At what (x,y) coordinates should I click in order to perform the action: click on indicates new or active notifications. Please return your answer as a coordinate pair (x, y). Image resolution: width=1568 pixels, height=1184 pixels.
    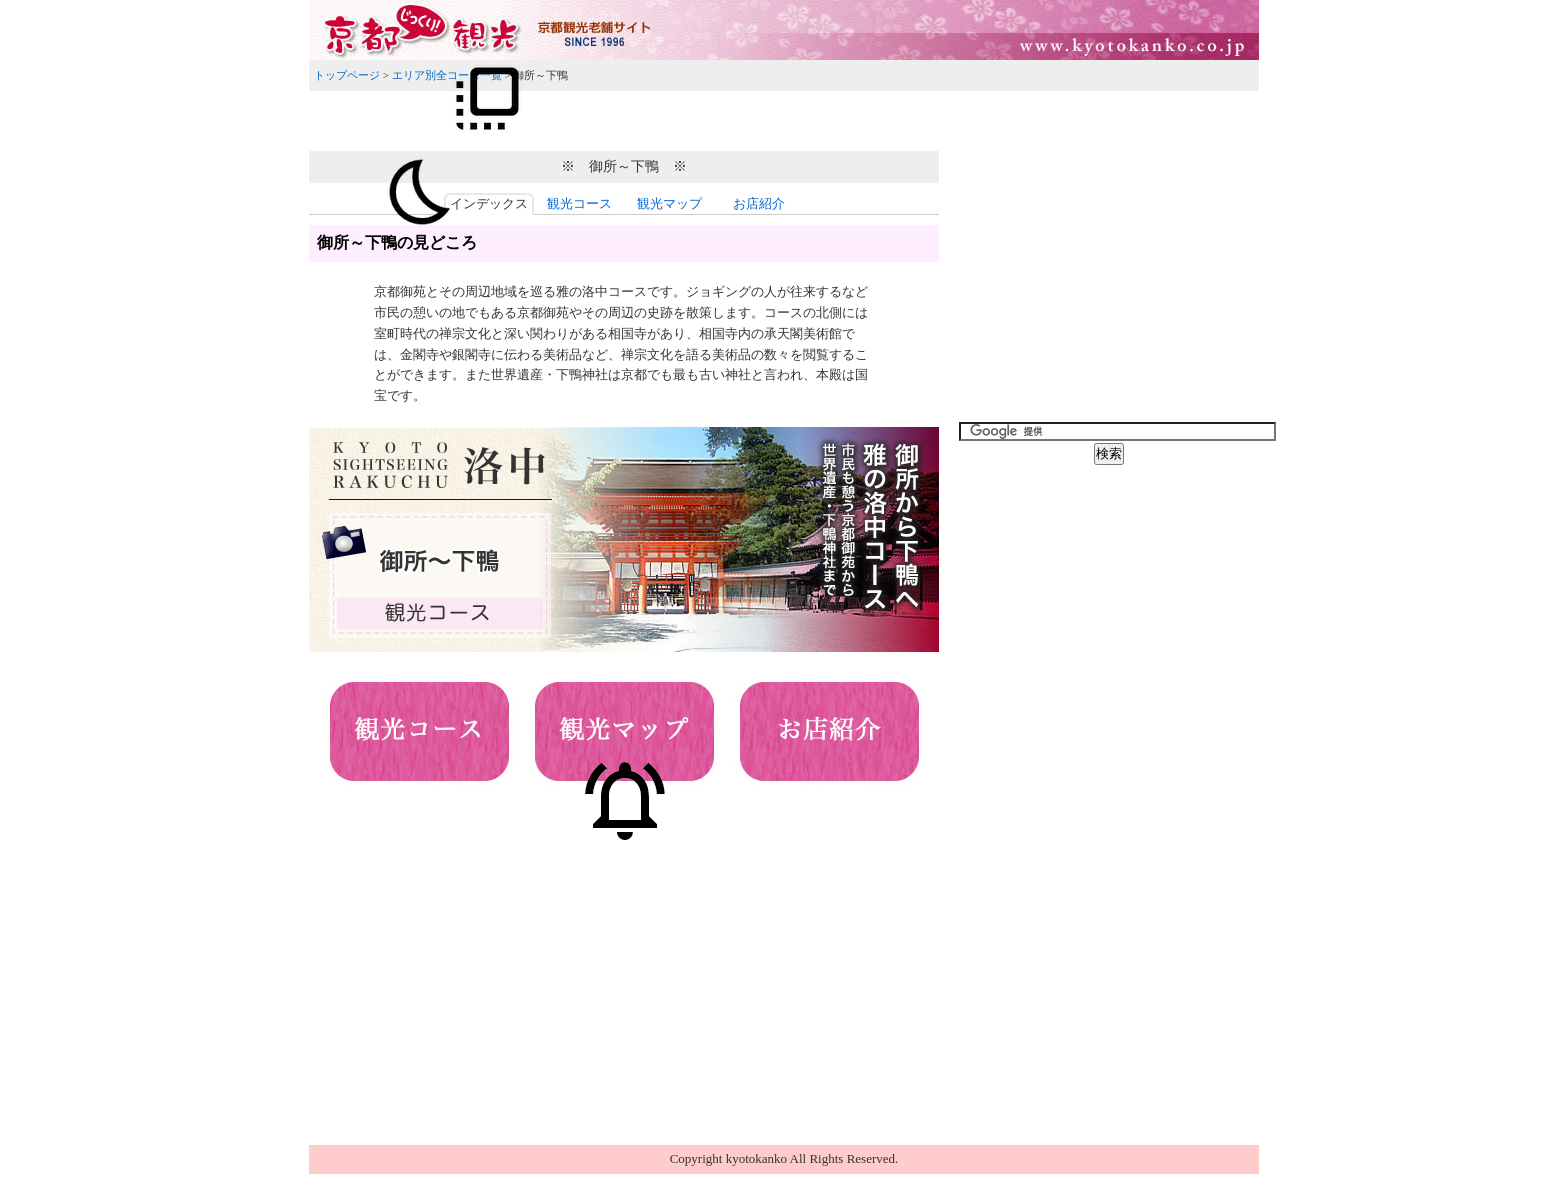
    Looking at the image, I should click on (625, 800).